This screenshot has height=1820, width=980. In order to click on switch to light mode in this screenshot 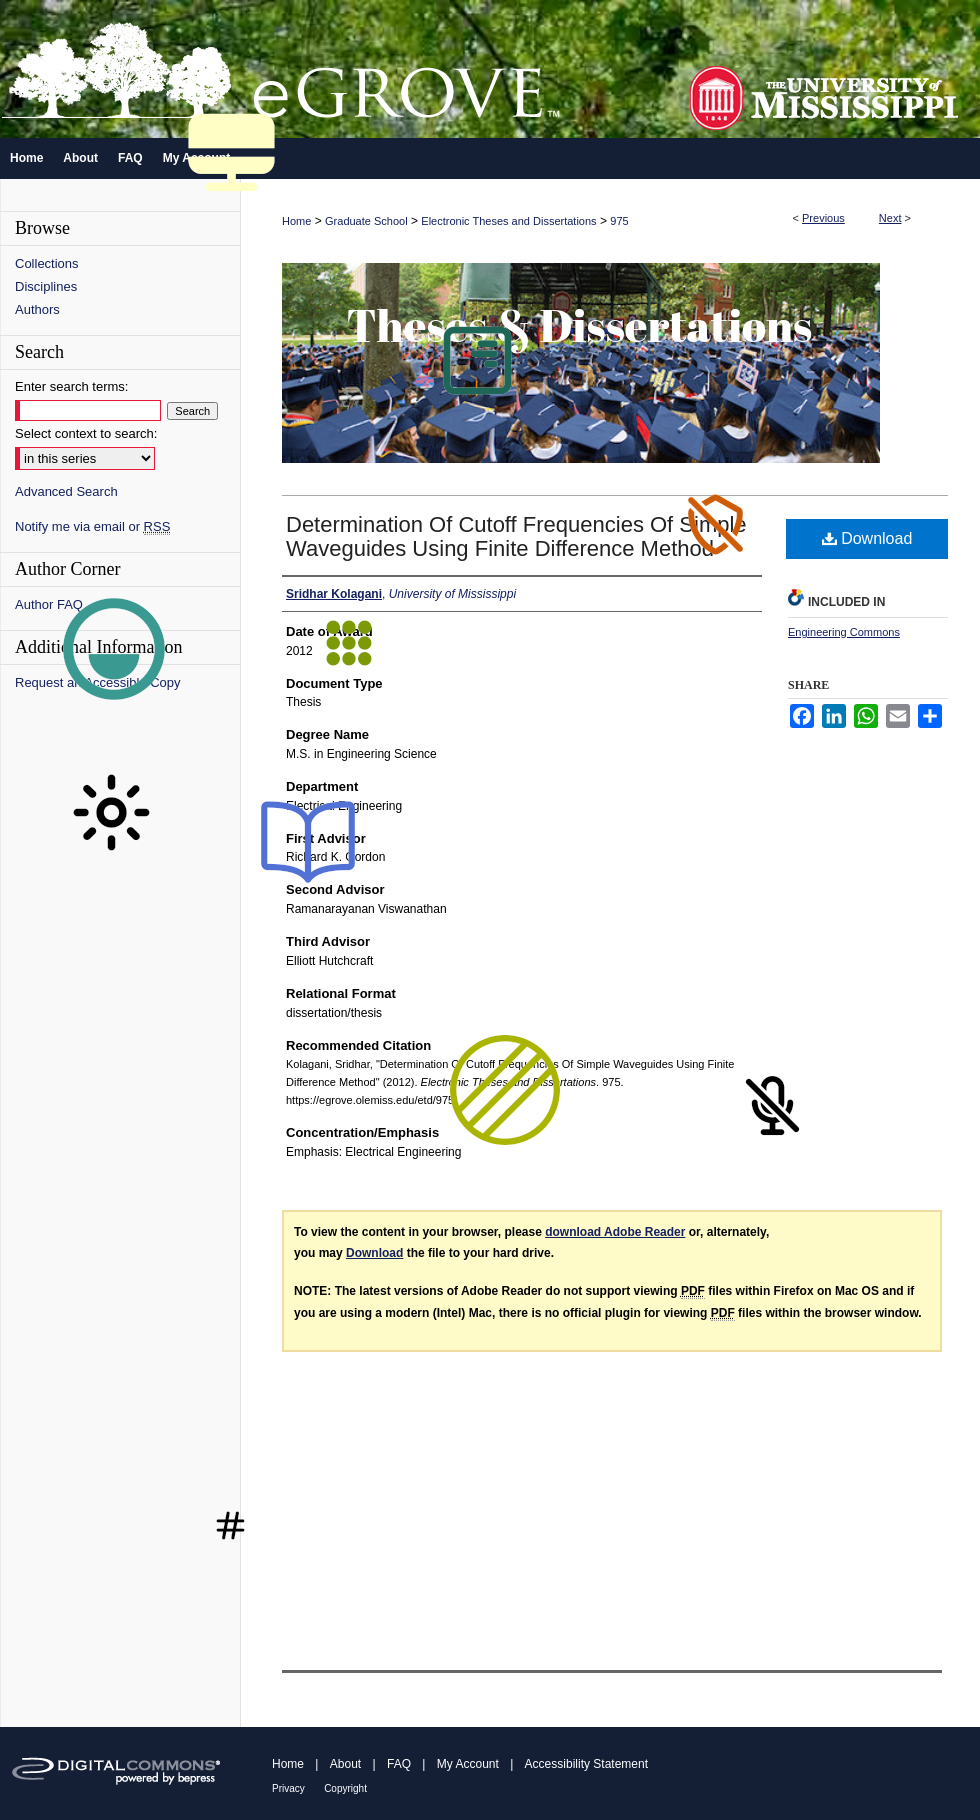, I will do `click(111, 812)`.